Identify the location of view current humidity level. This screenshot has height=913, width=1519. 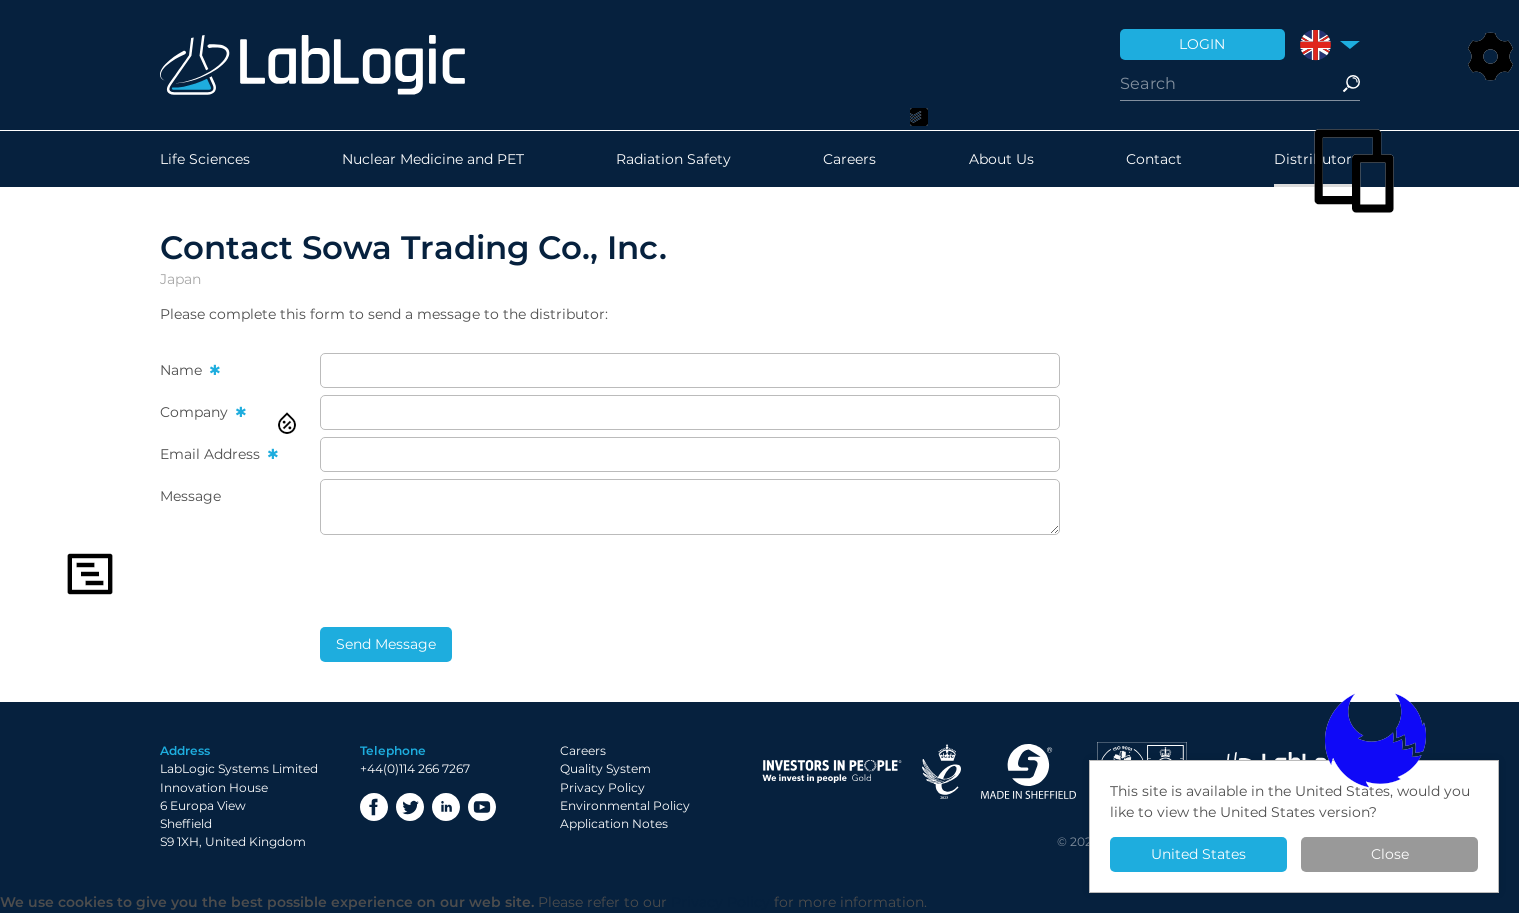
(287, 424).